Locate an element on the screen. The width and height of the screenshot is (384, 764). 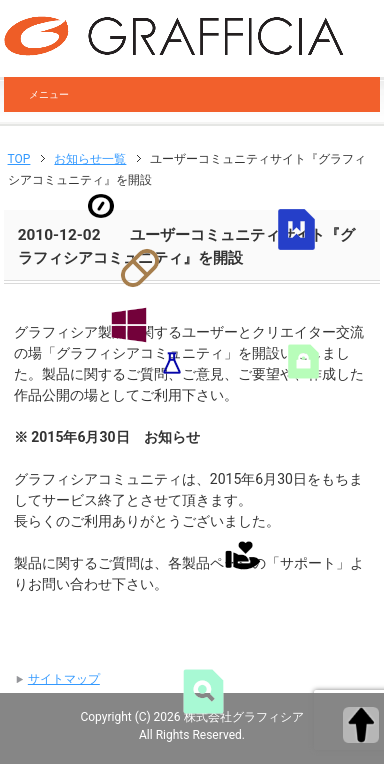
donate or make a charitable contribution is located at coordinates (242, 555).